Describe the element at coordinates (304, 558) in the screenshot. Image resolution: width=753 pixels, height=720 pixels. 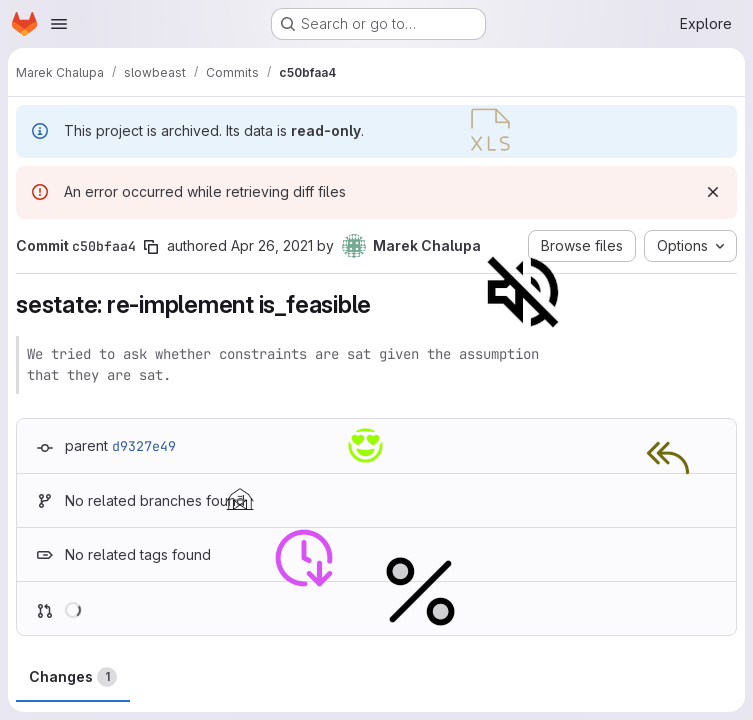
I see `download history or past activity` at that location.